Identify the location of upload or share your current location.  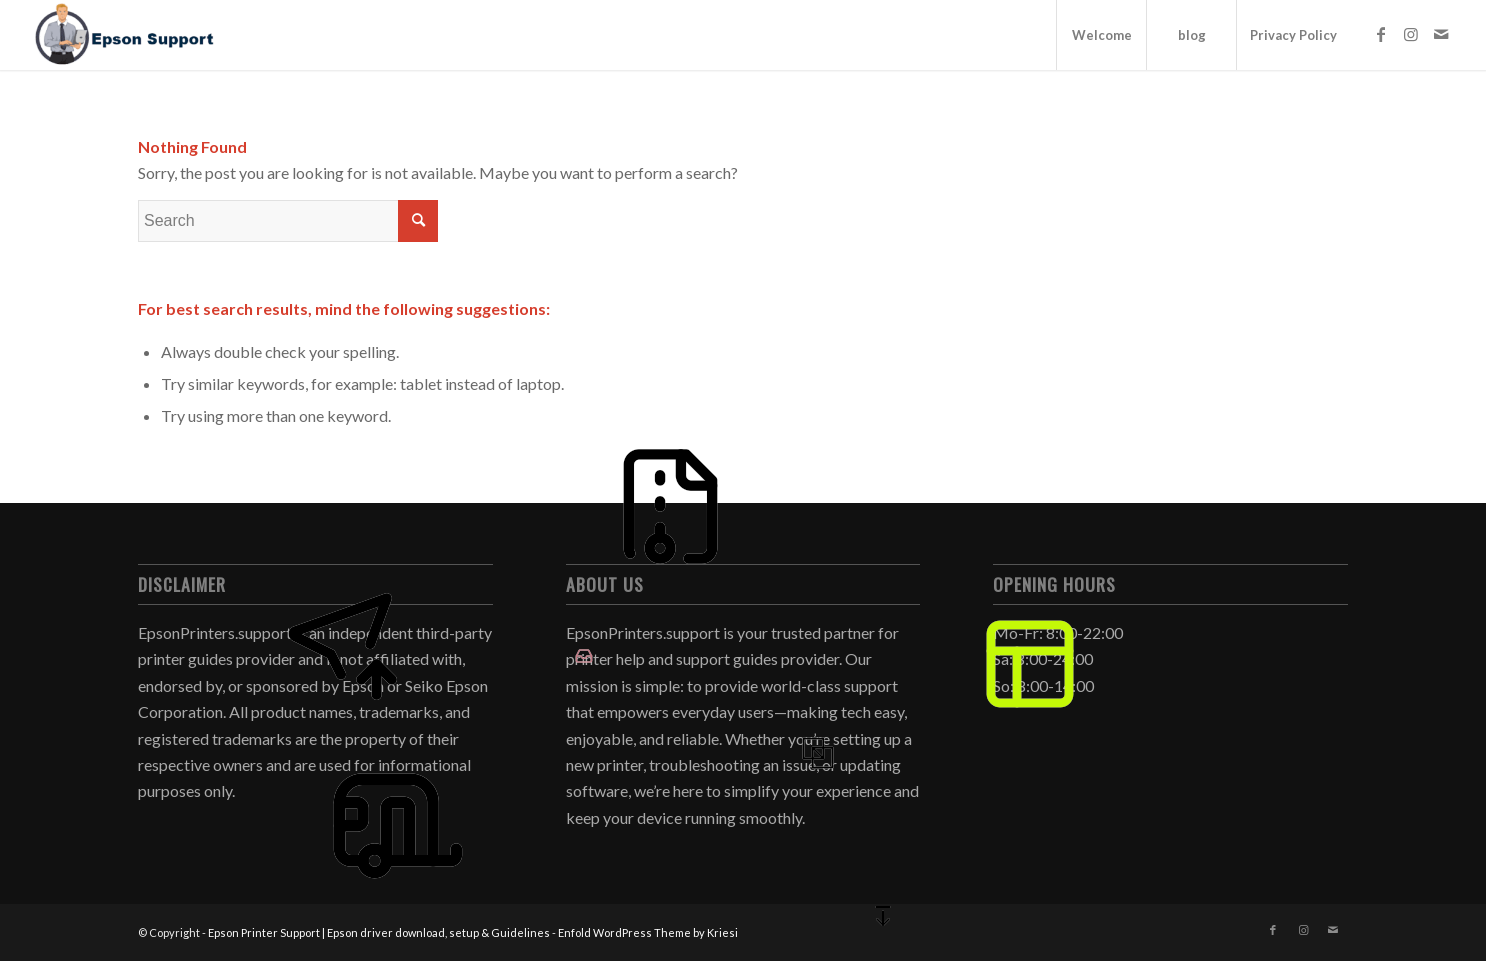
(341, 644).